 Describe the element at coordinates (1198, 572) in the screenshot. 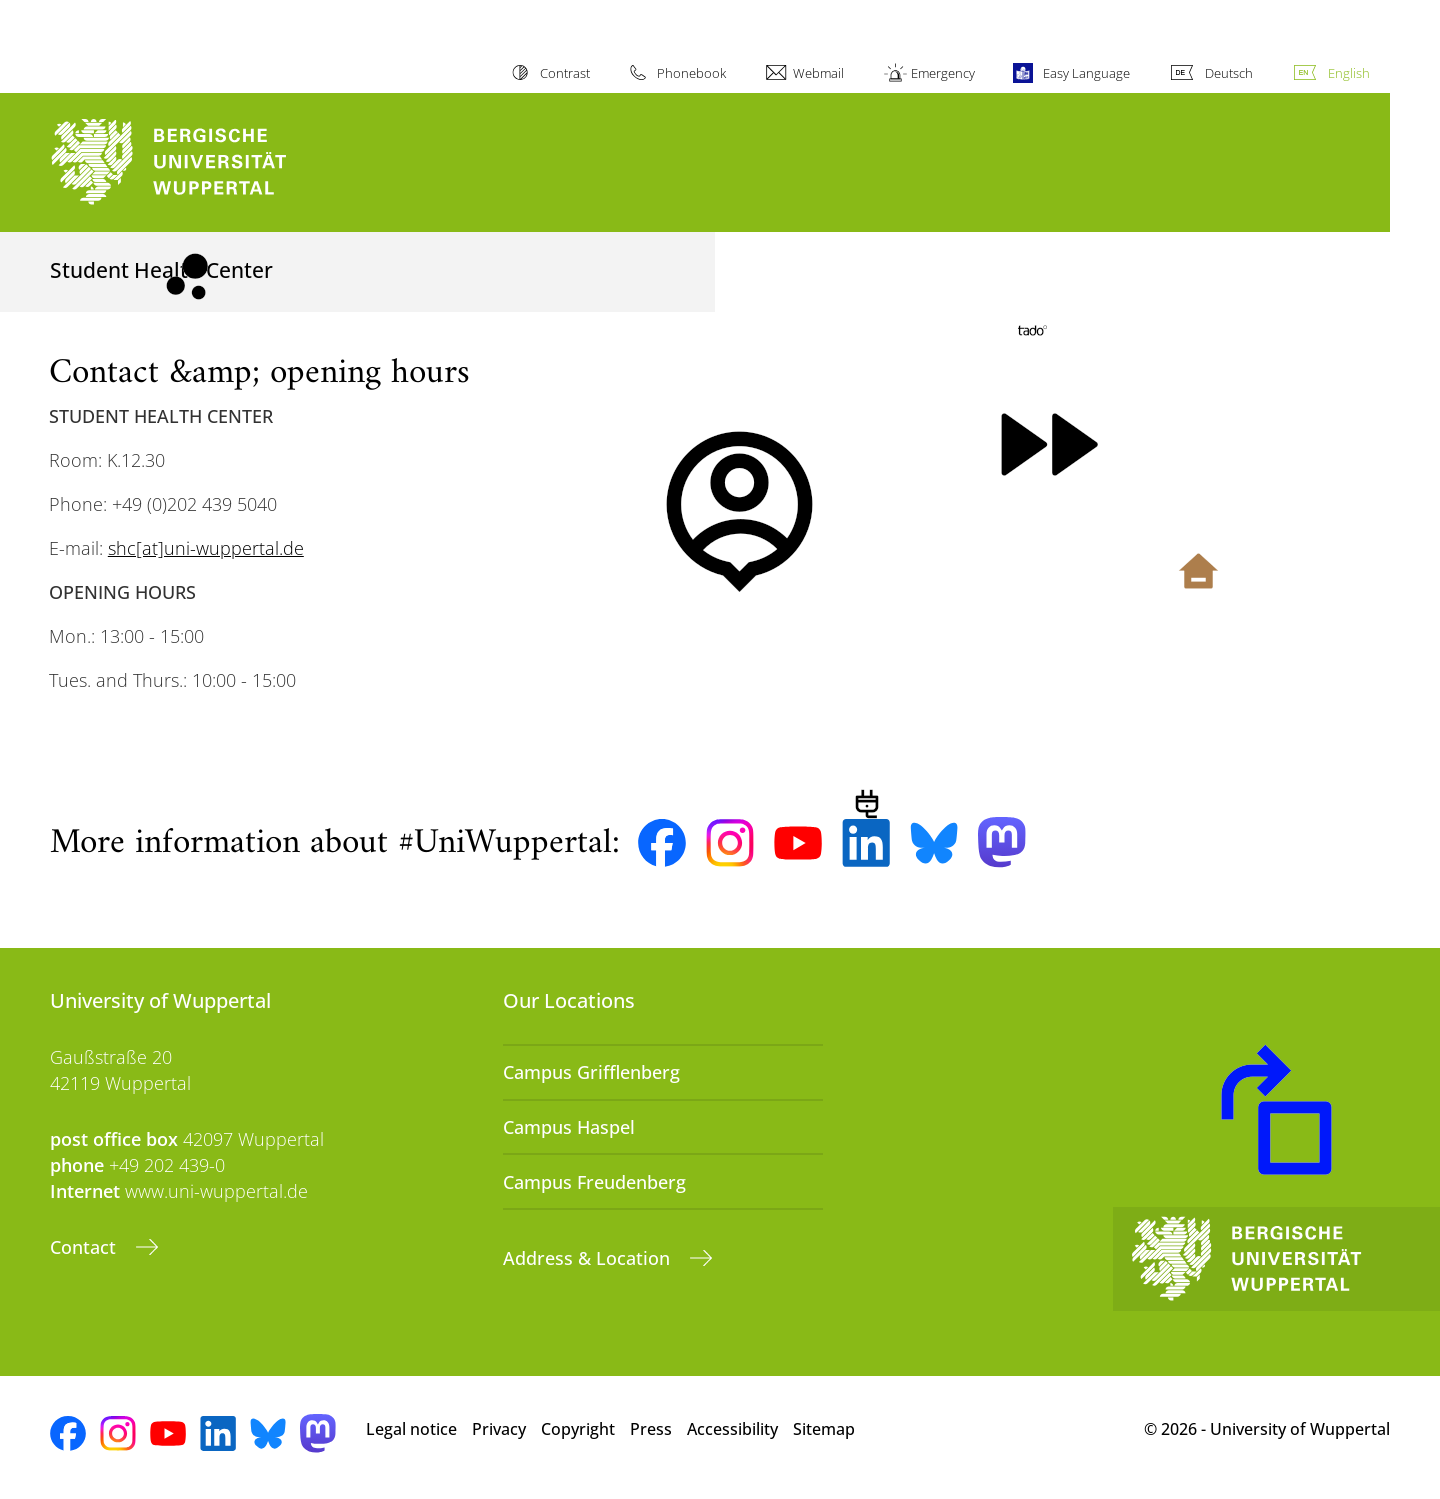

I see `navigate to home screen` at that location.